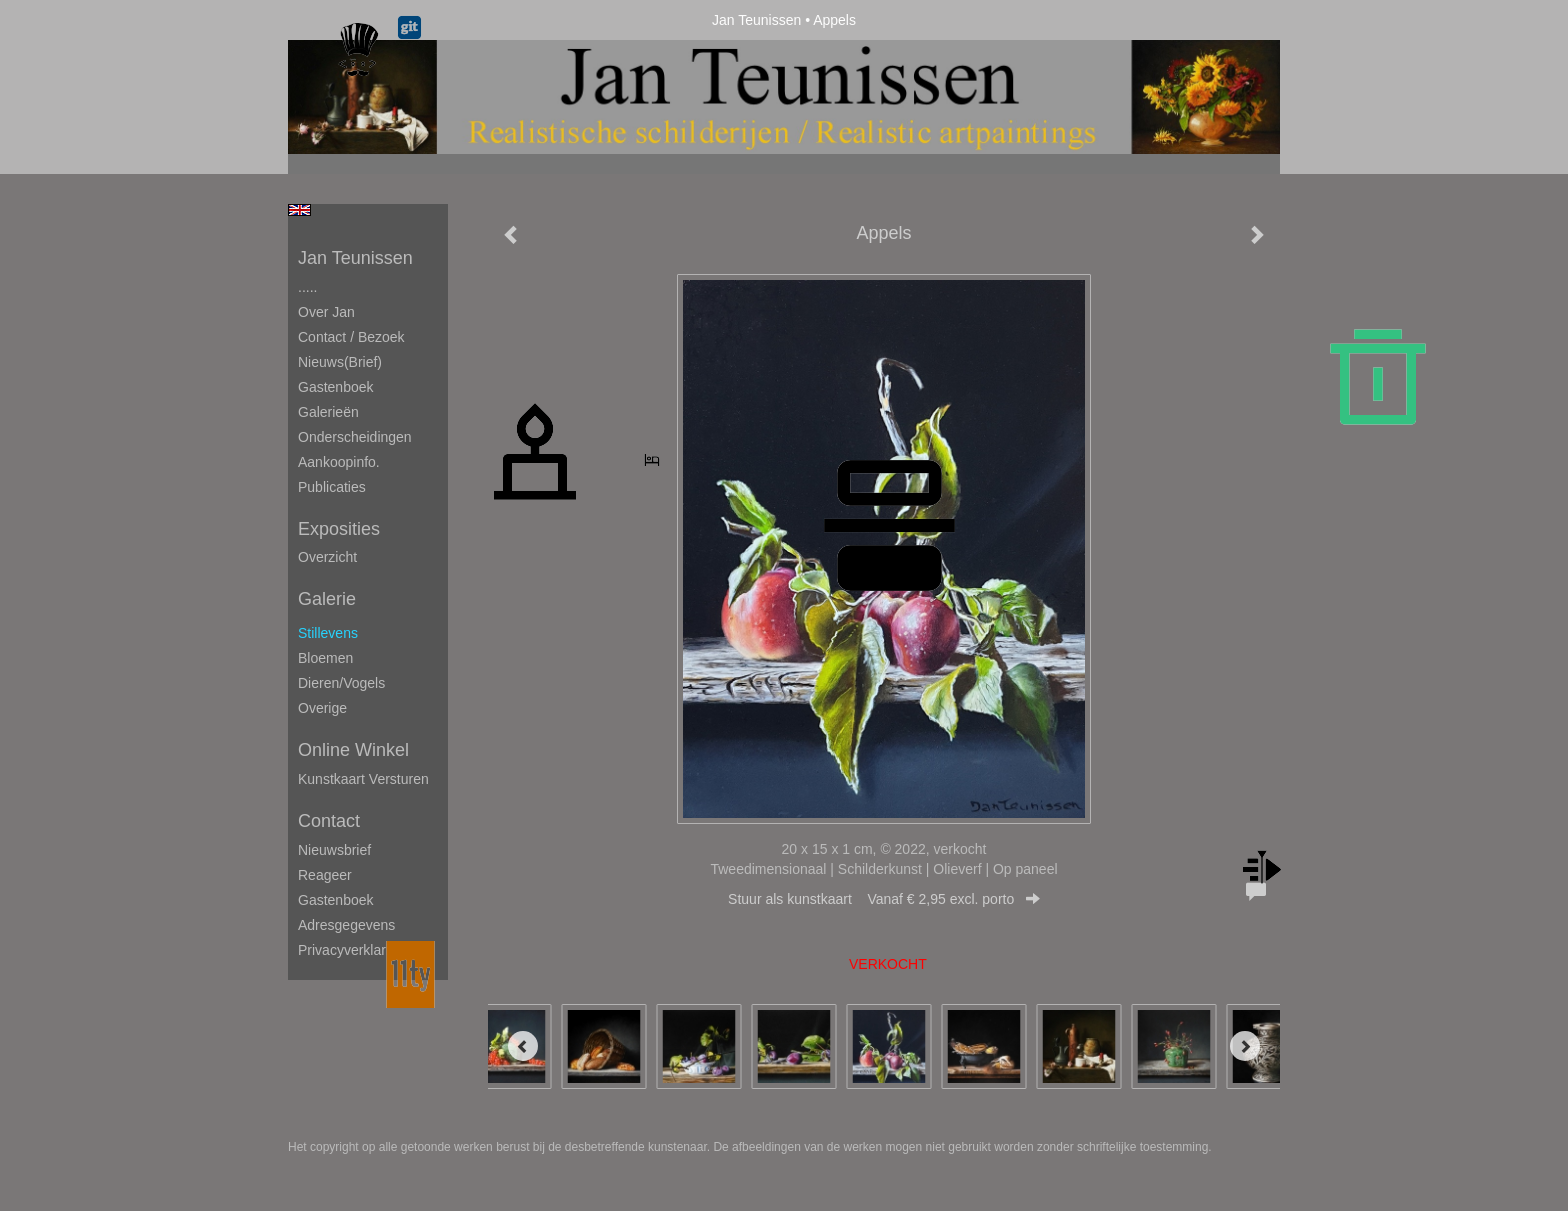 This screenshot has width=1568, height=1211. I want to click on visit codechef competitive programming platform, so click(358, 49).